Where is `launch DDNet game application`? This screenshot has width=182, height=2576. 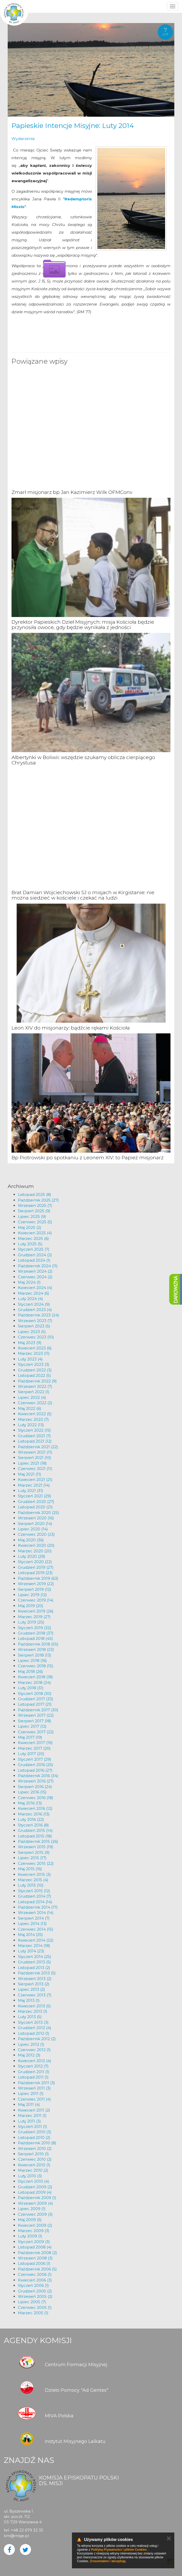 launch DDNet game application is located at coordinates (122, 946).